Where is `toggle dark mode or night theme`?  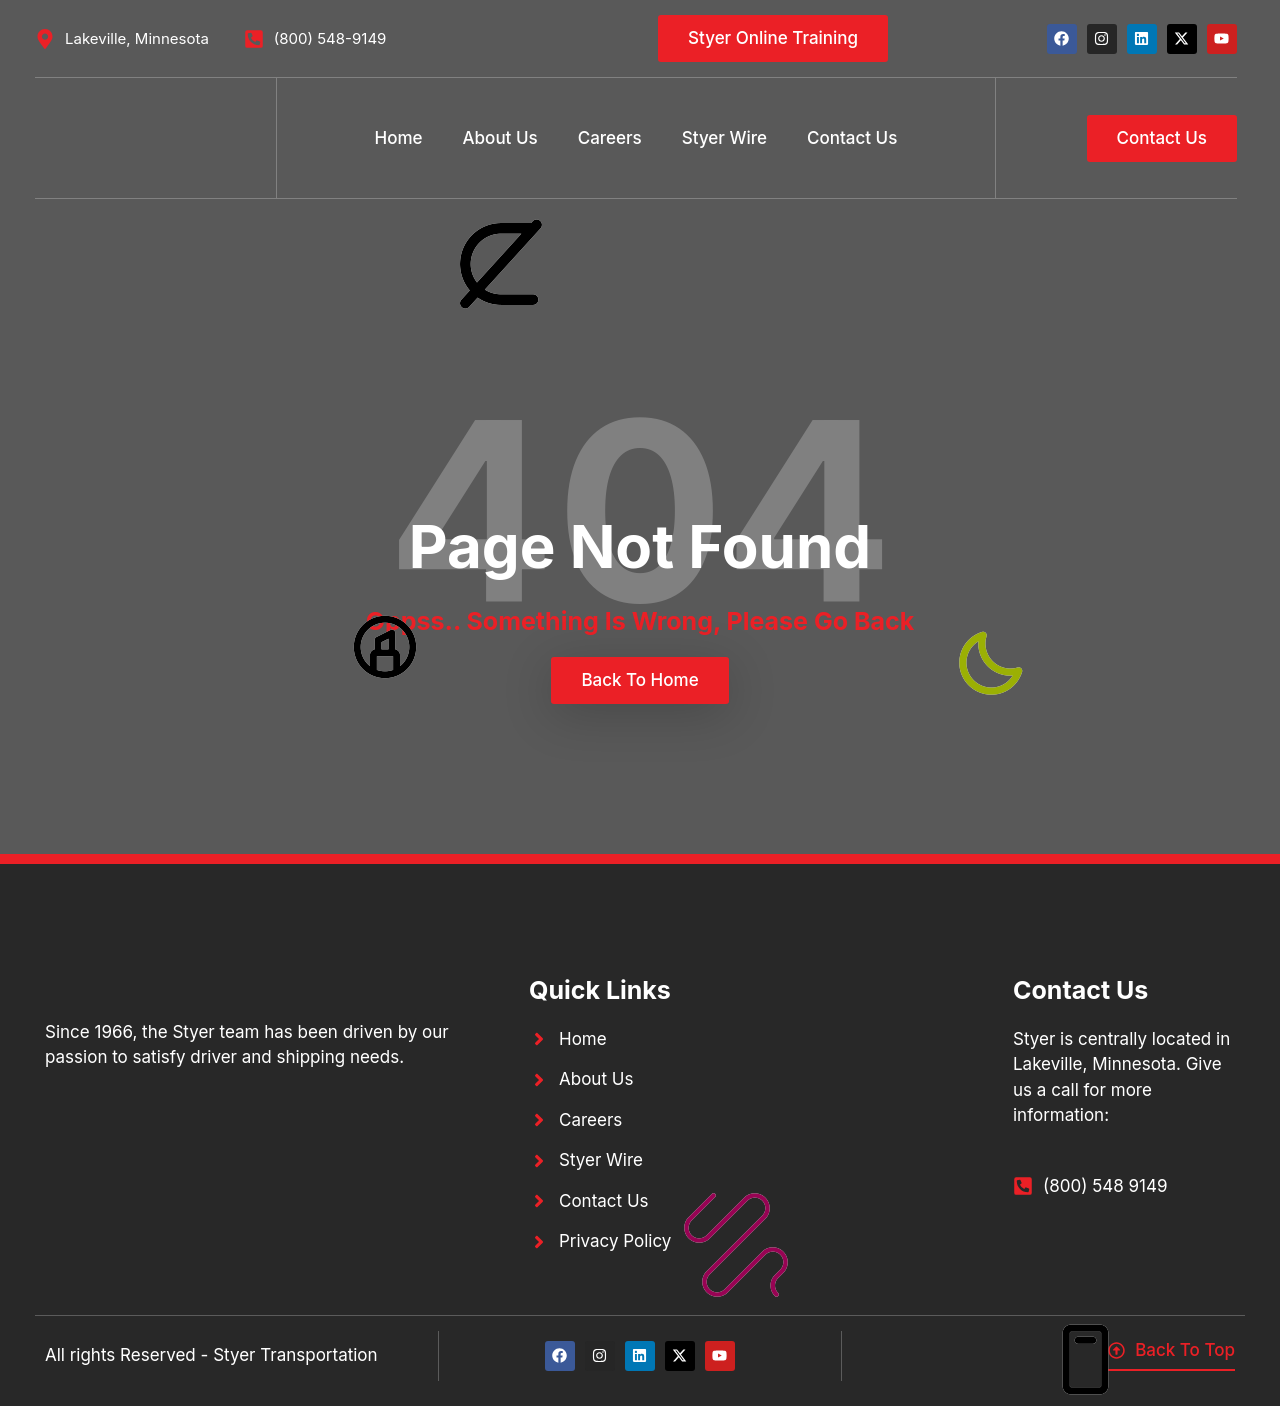 toggle dark mode or night theme is located at coordinates (989, 665).